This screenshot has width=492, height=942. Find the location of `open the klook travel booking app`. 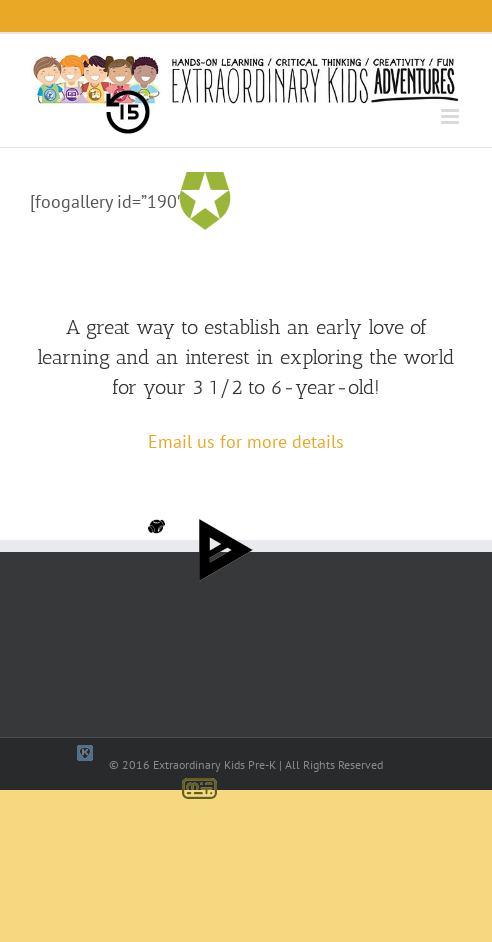

open the klook travel booking app is located at coordinates (85, 753).